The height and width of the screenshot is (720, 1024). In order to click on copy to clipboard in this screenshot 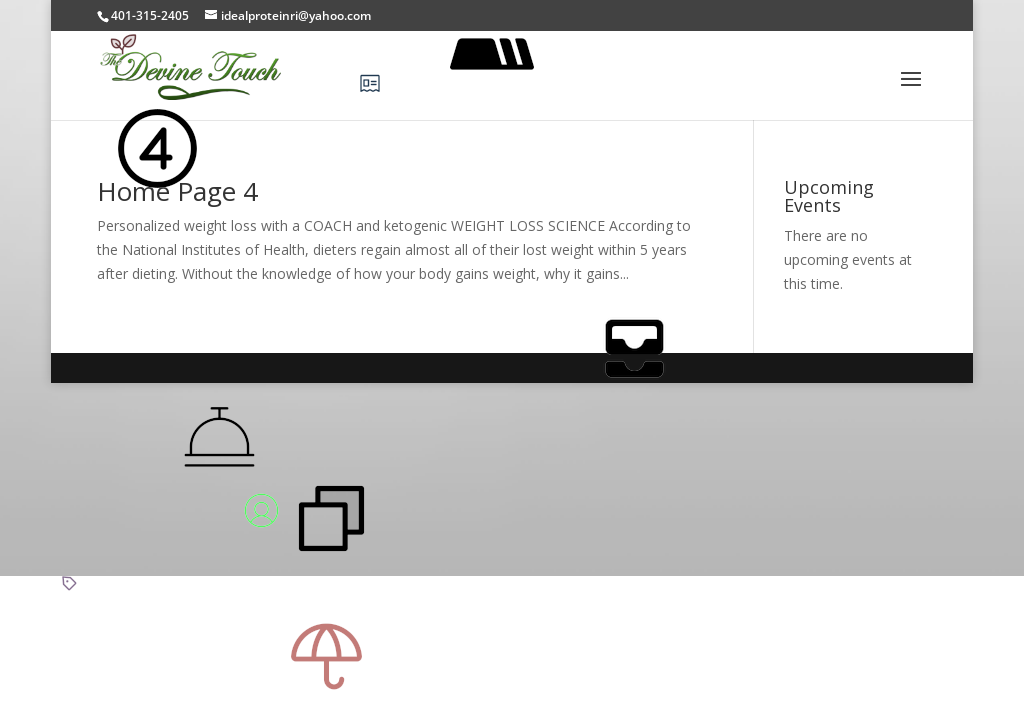, I will do `click(331, 518)`.